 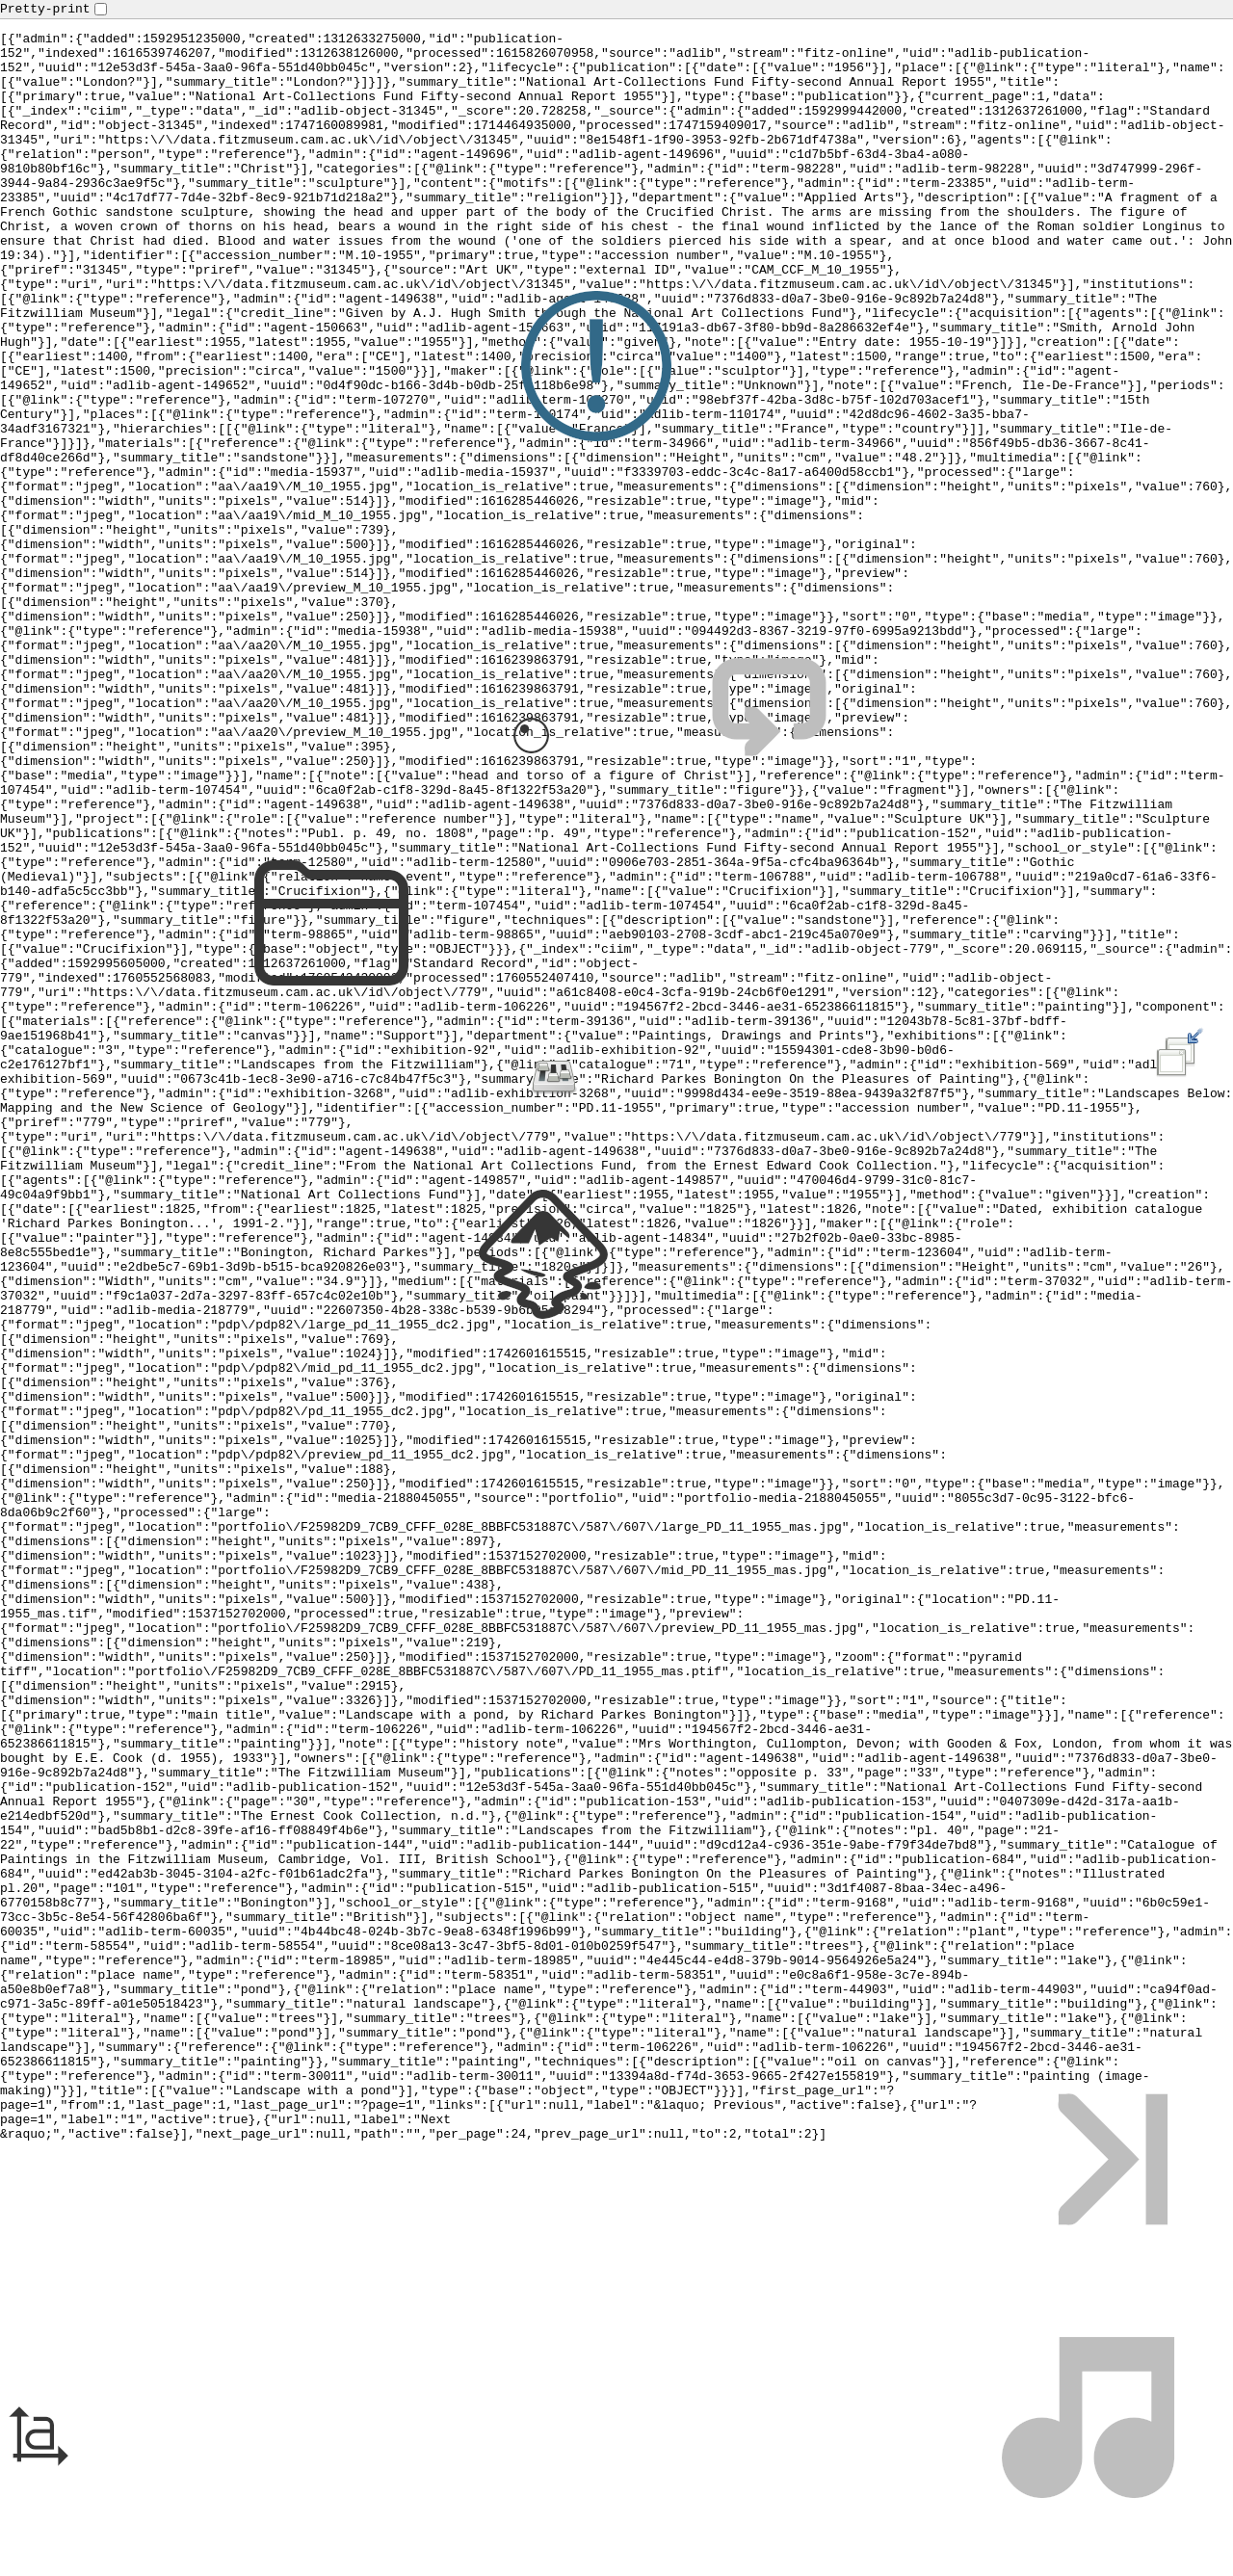 I want to click on open font viewer application, so click(x=38, y=2437).